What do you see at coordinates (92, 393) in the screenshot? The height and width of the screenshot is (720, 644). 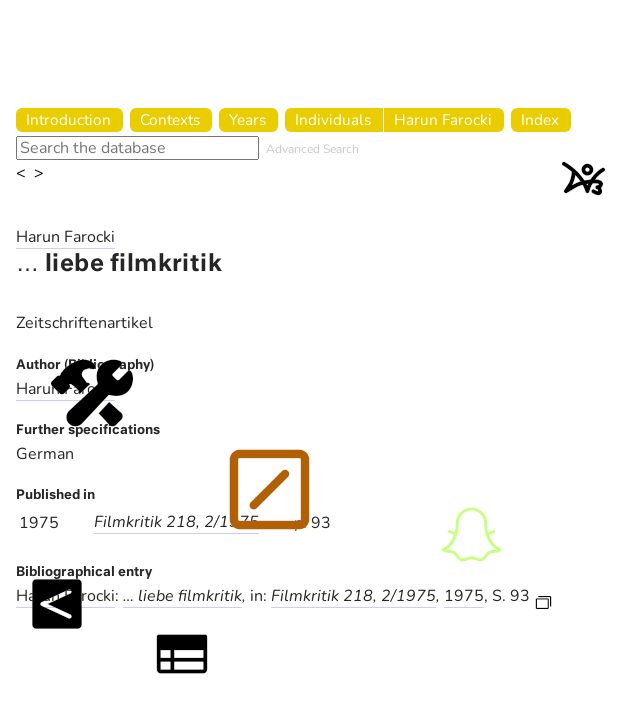 I see `access settings or configuration options` at bounding box center [92, 393].